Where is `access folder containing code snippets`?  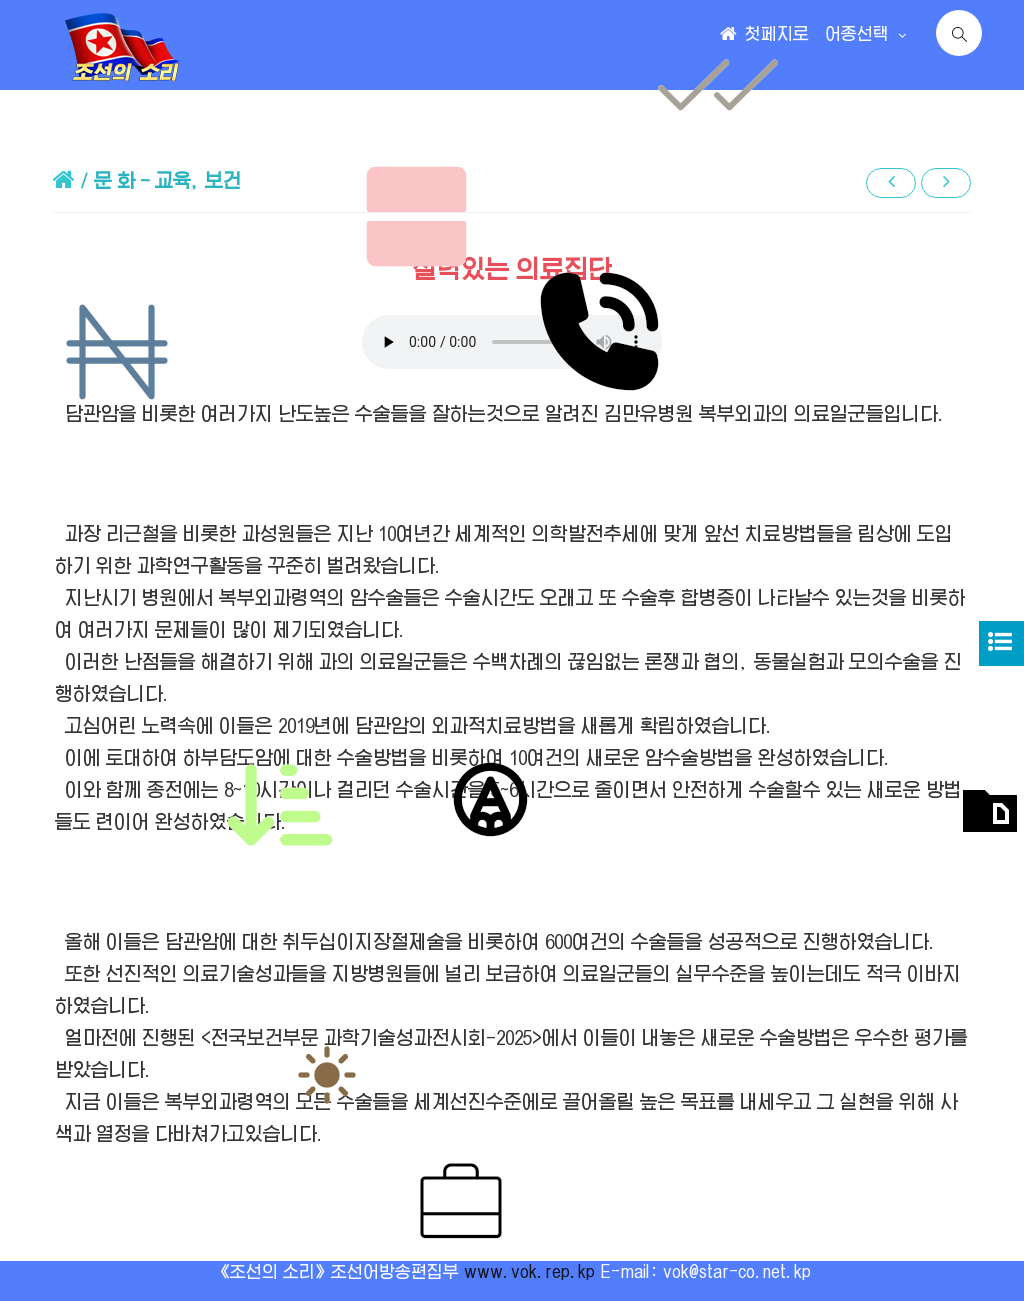
access folder containing code snippets is located at coordinates (990, 811).